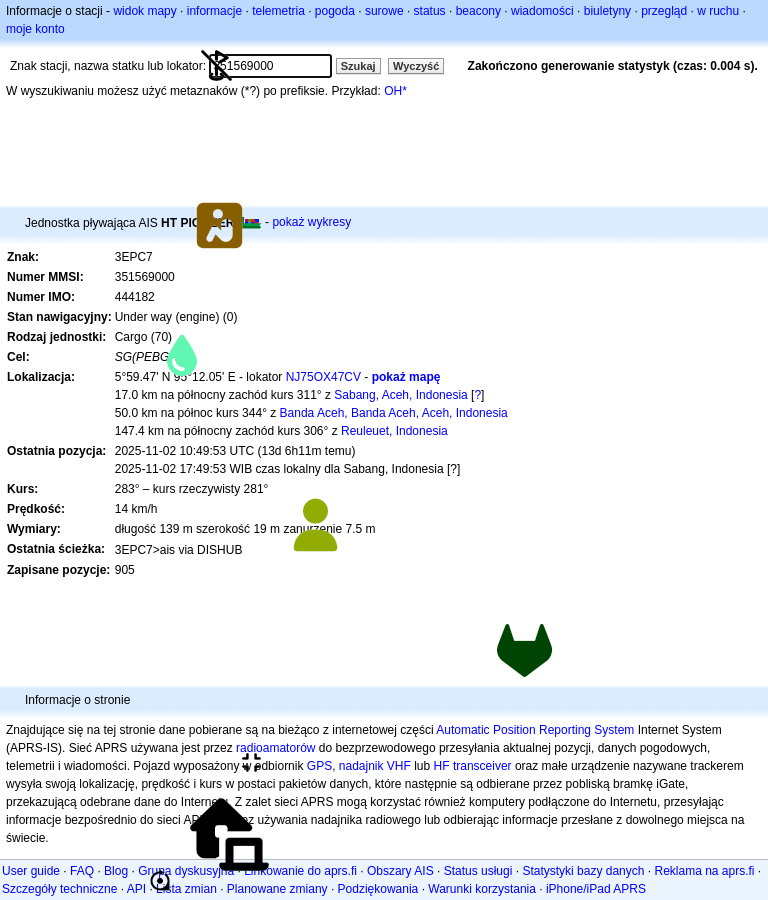 This screenshot has height=900, width=768. Describe the element at coordinates (524, 650) in the screenshot. I see `open GitLab` at that location.